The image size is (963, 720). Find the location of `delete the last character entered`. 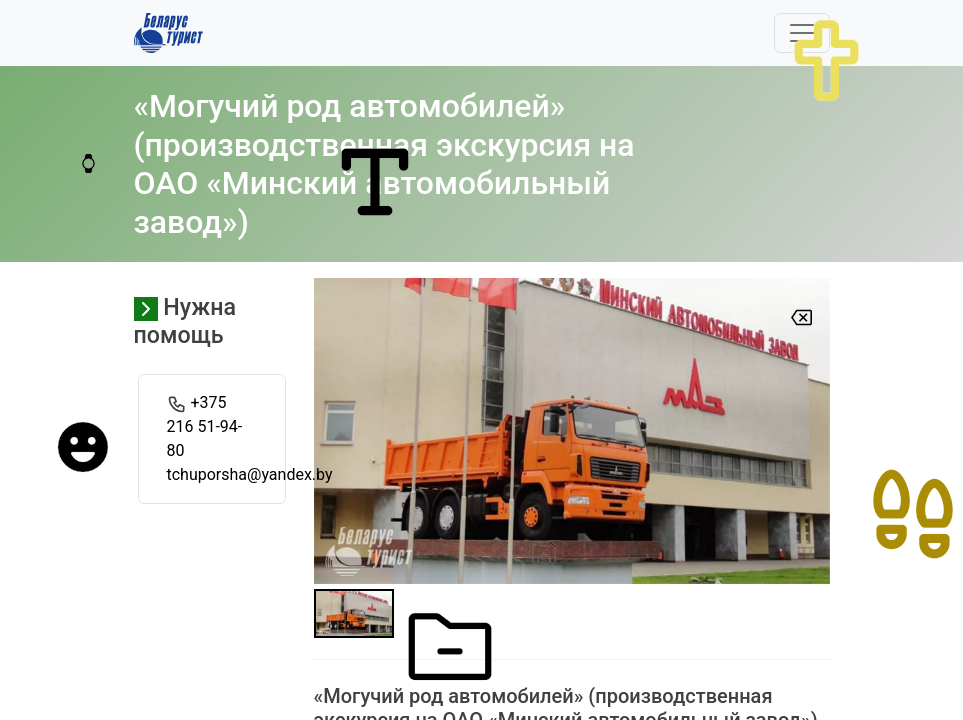

delete the last character entered is located at coordinates (801, 317).